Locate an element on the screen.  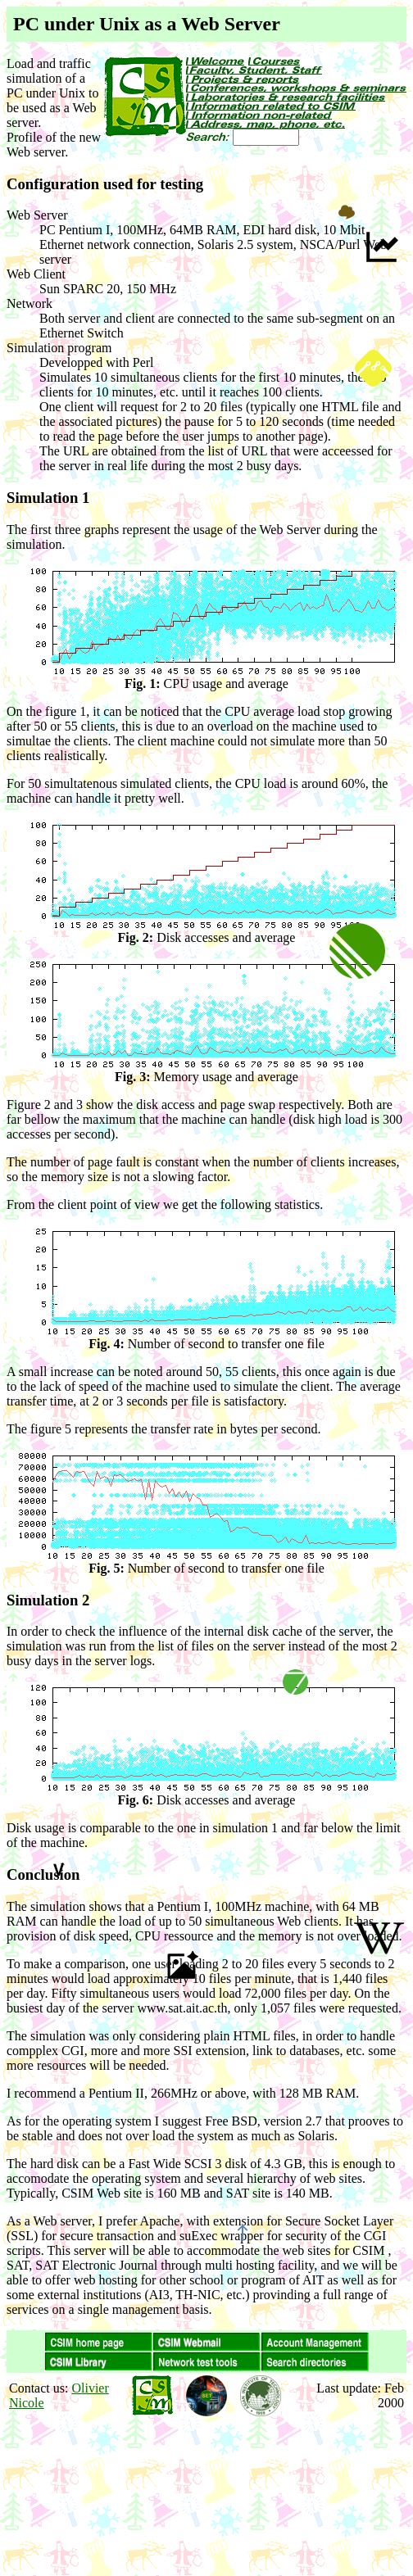
simplelocalize logo - translation management platform is located at coordinates (347, 212).